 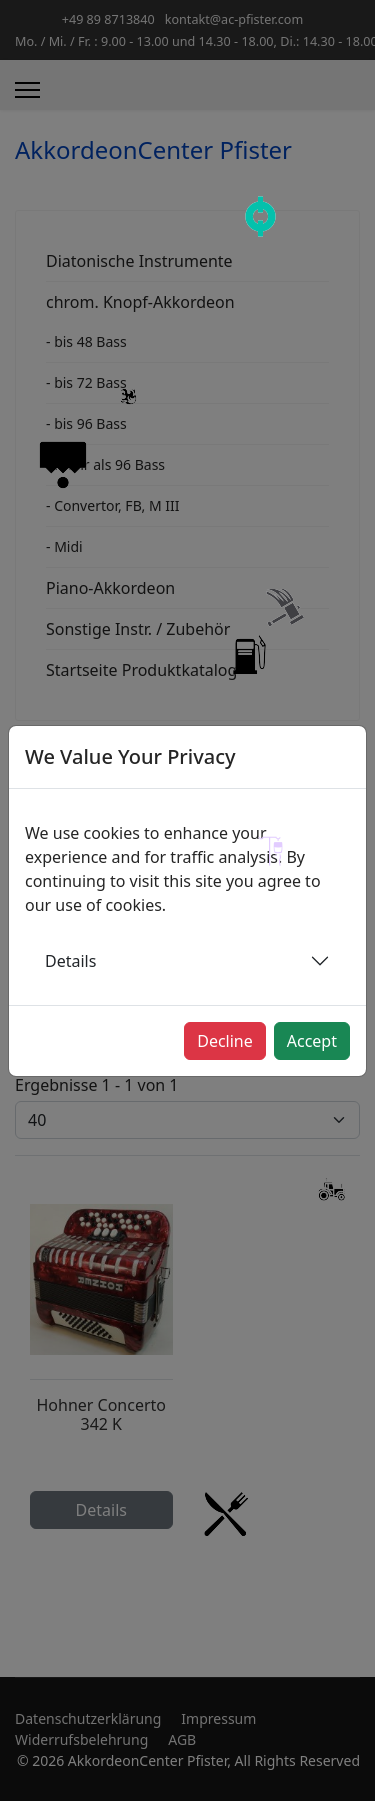 I want to click on find nearby gas stations, so click(x=249, y=654).